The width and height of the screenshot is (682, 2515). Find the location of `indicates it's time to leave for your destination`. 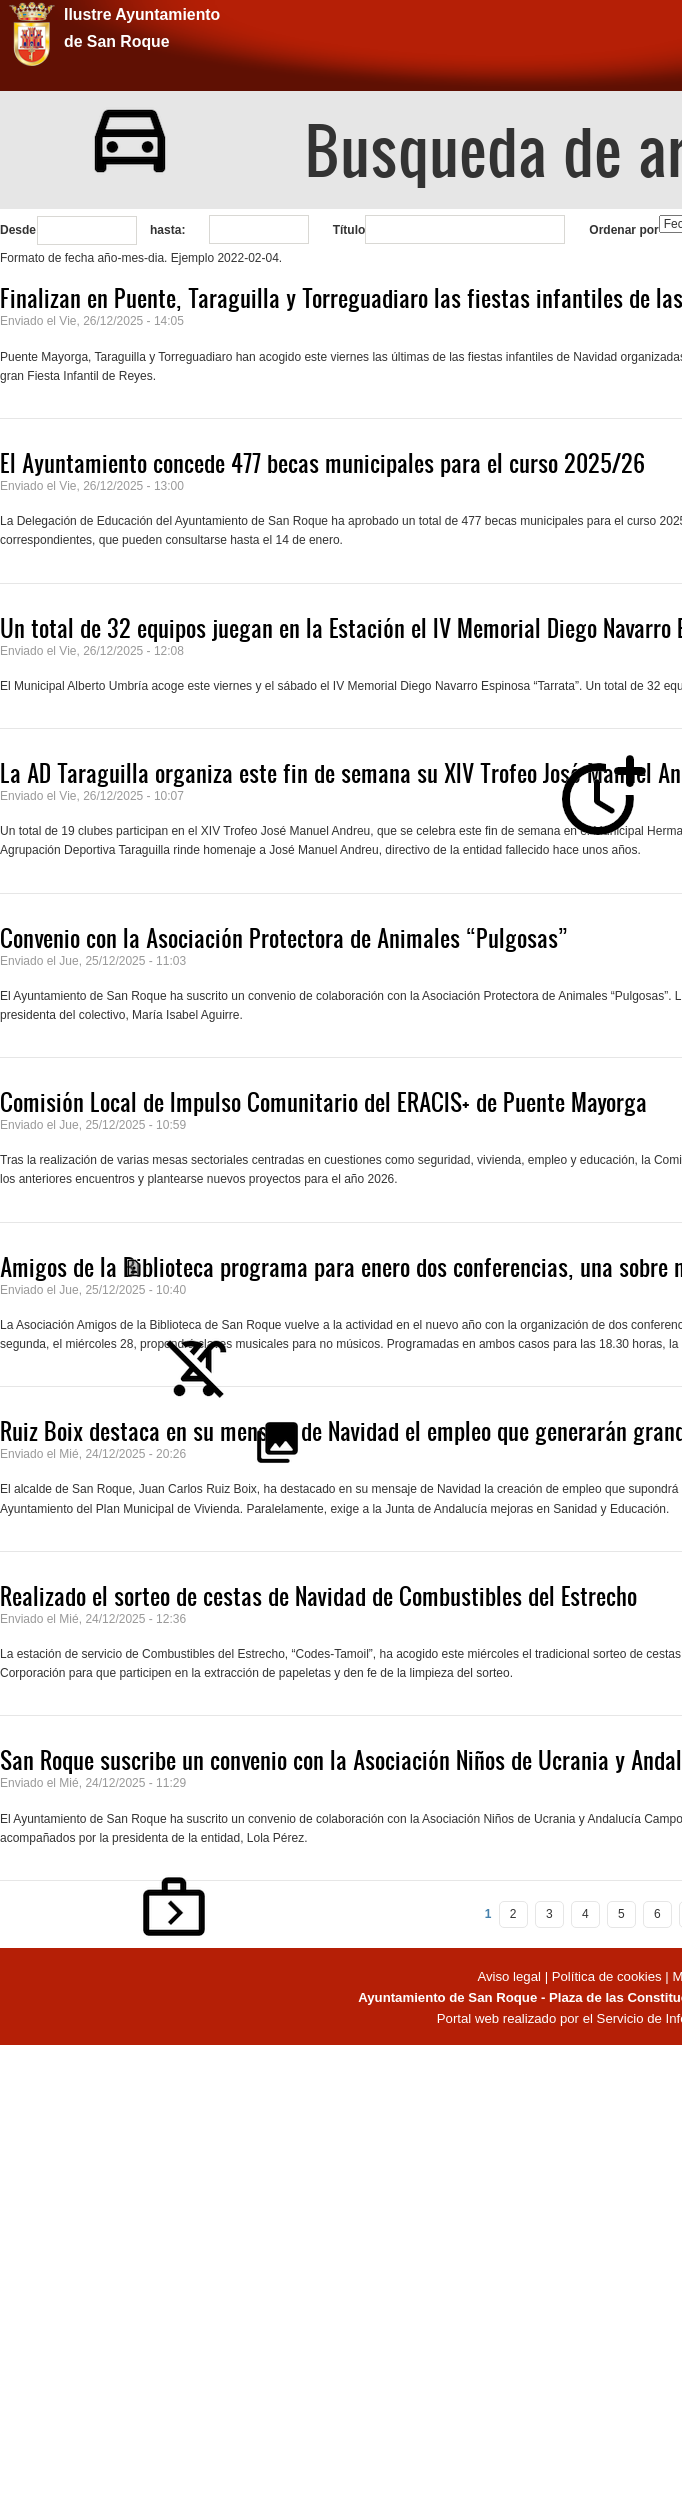

indicates it's time to leave for your destination is located at coordinates (130, 141).